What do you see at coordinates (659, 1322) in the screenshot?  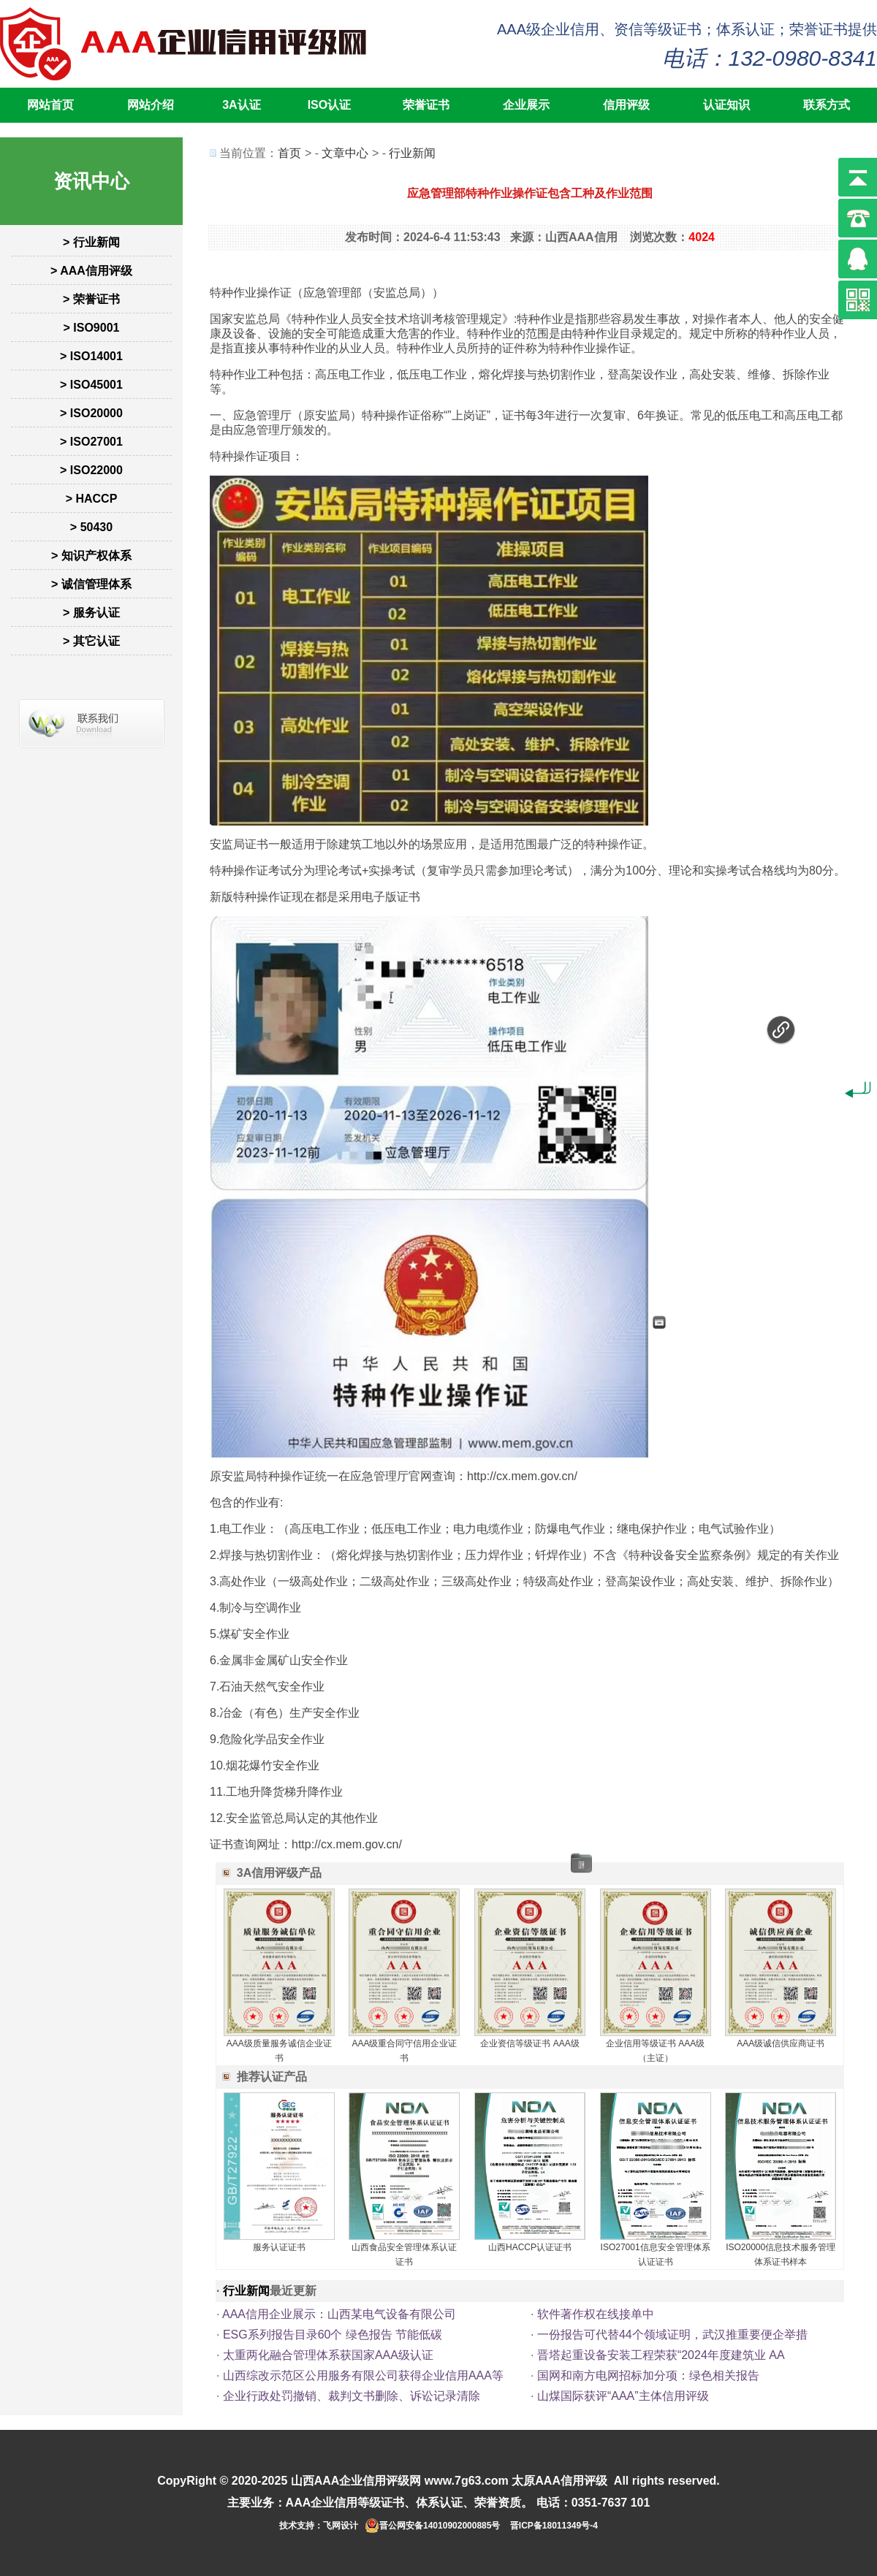 I see `open virtual machine preferences` at bounding box center [659, 1322].